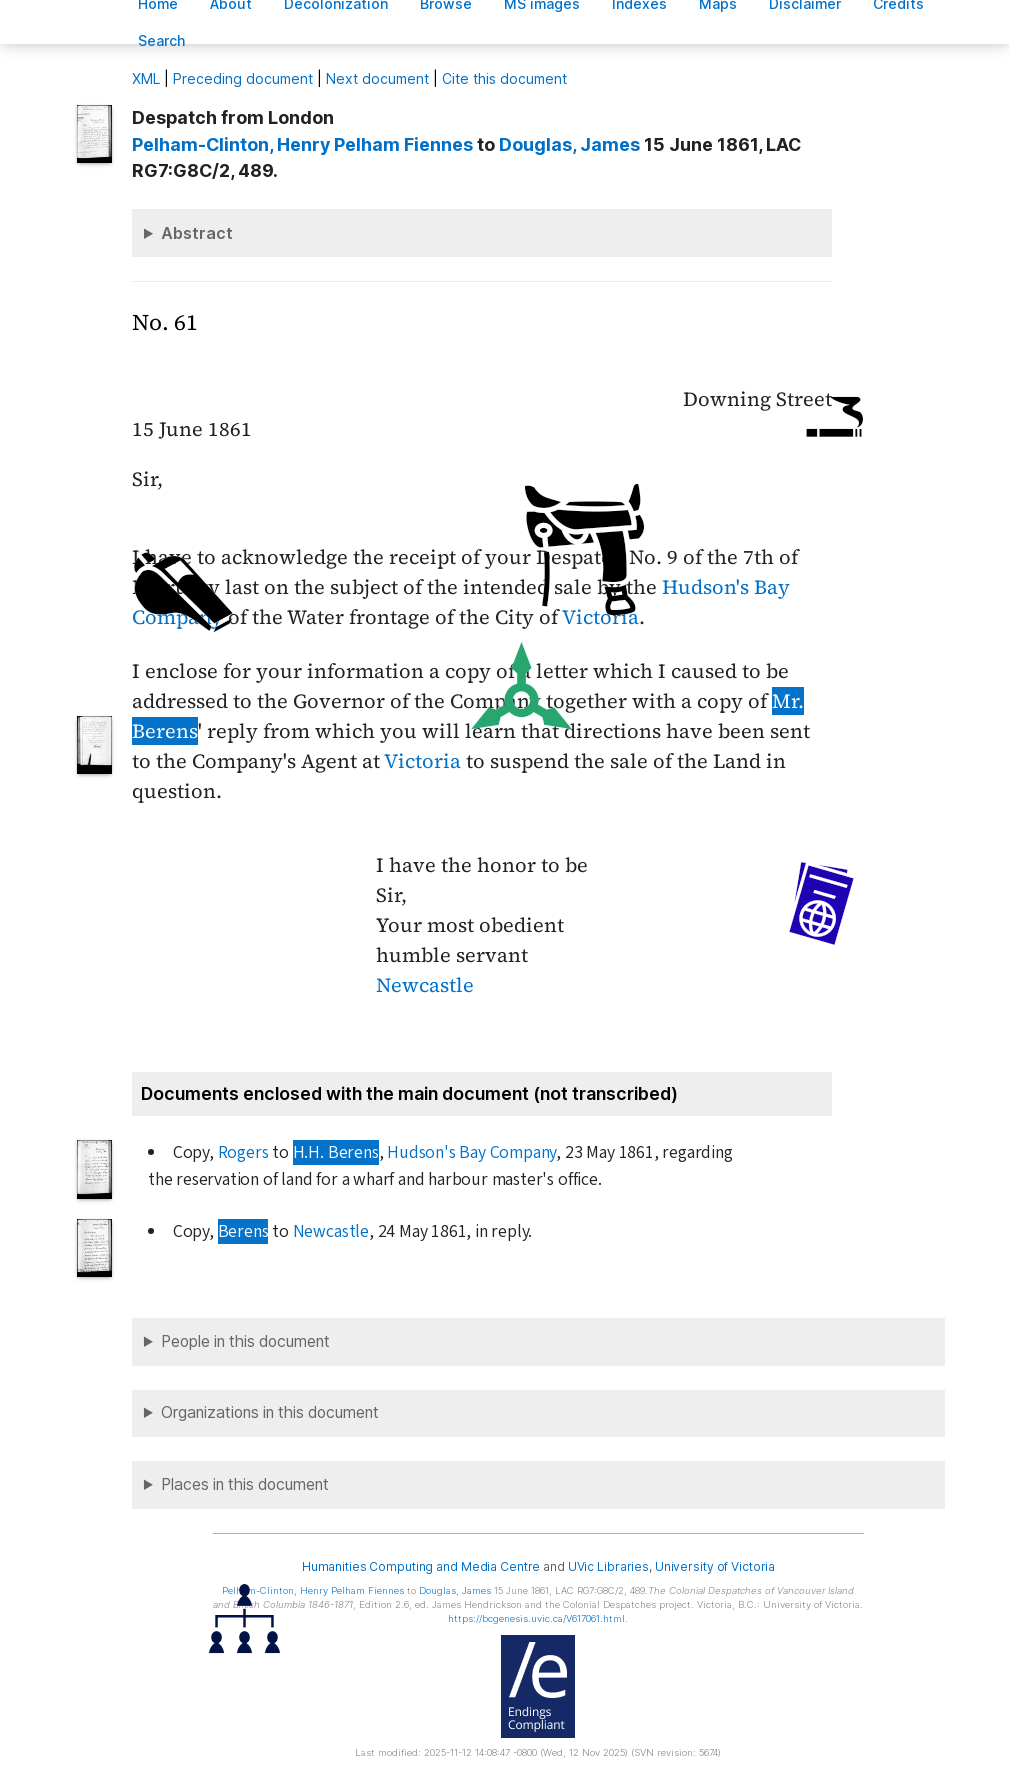  What do you see at coordinates (244, 1618) in the screenshot?
I see `view organizational hierarchy or team structure` at bounding box center [244, 1618].